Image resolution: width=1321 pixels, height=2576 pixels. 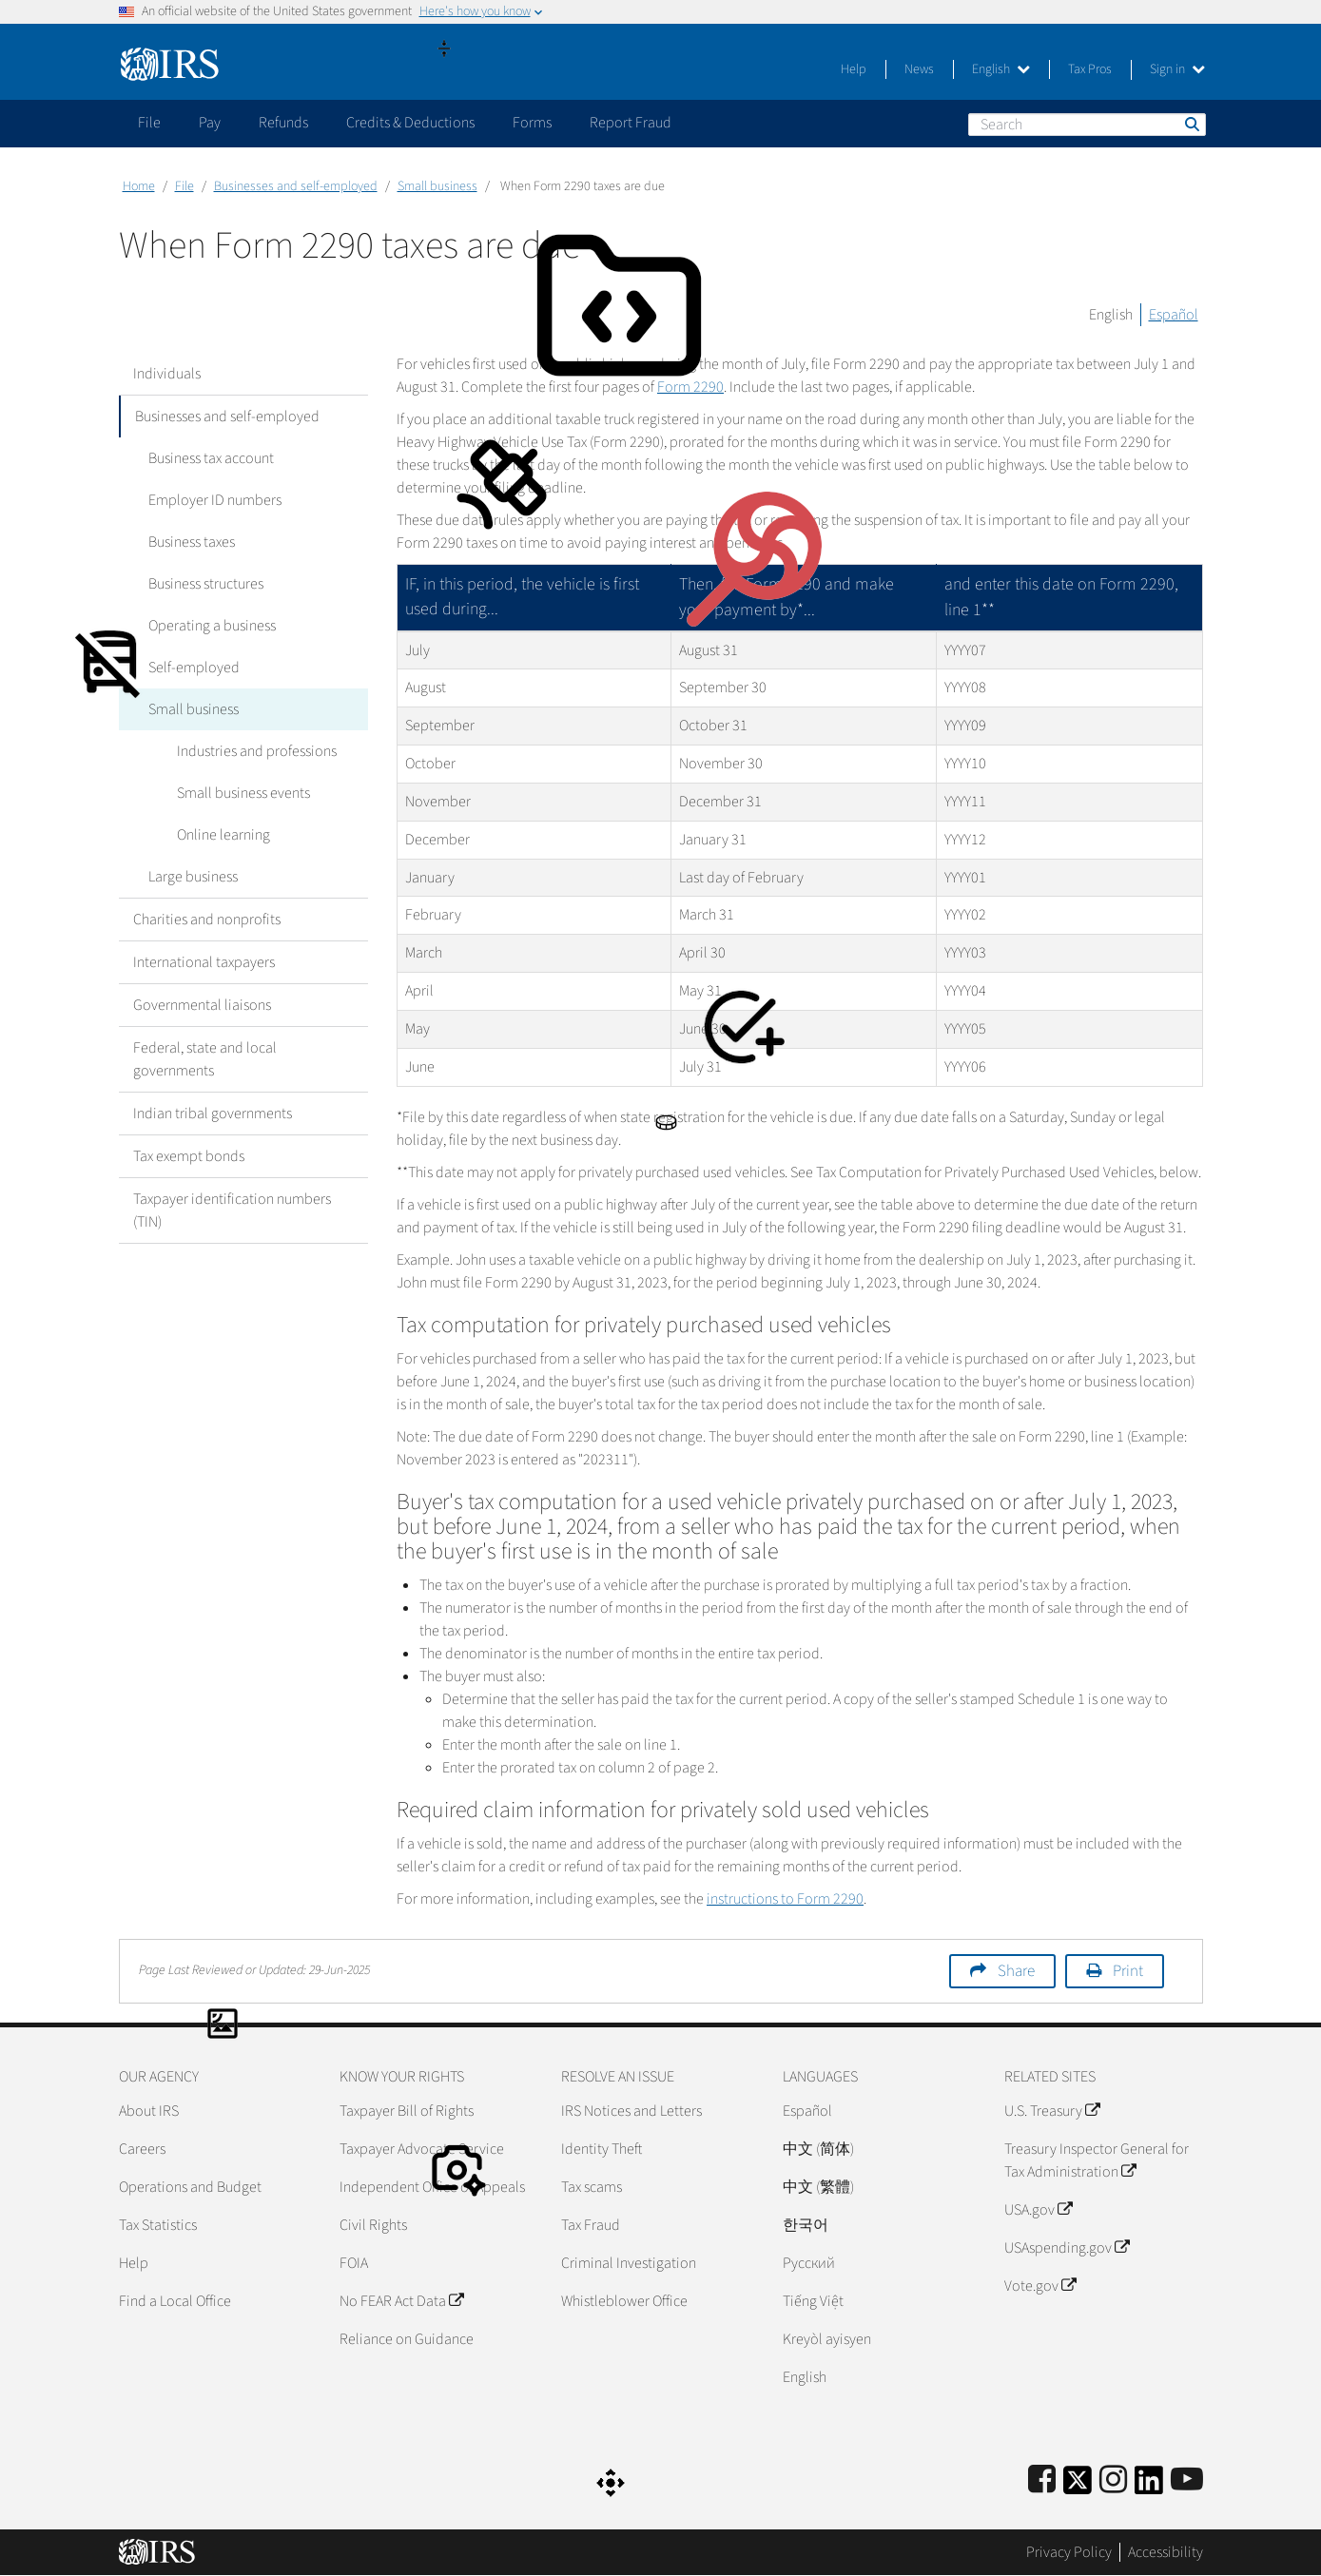 What do you see at coordinates (444, 48) in the screenshot?
I see `center content vertically` at bounding box center [444, 48].